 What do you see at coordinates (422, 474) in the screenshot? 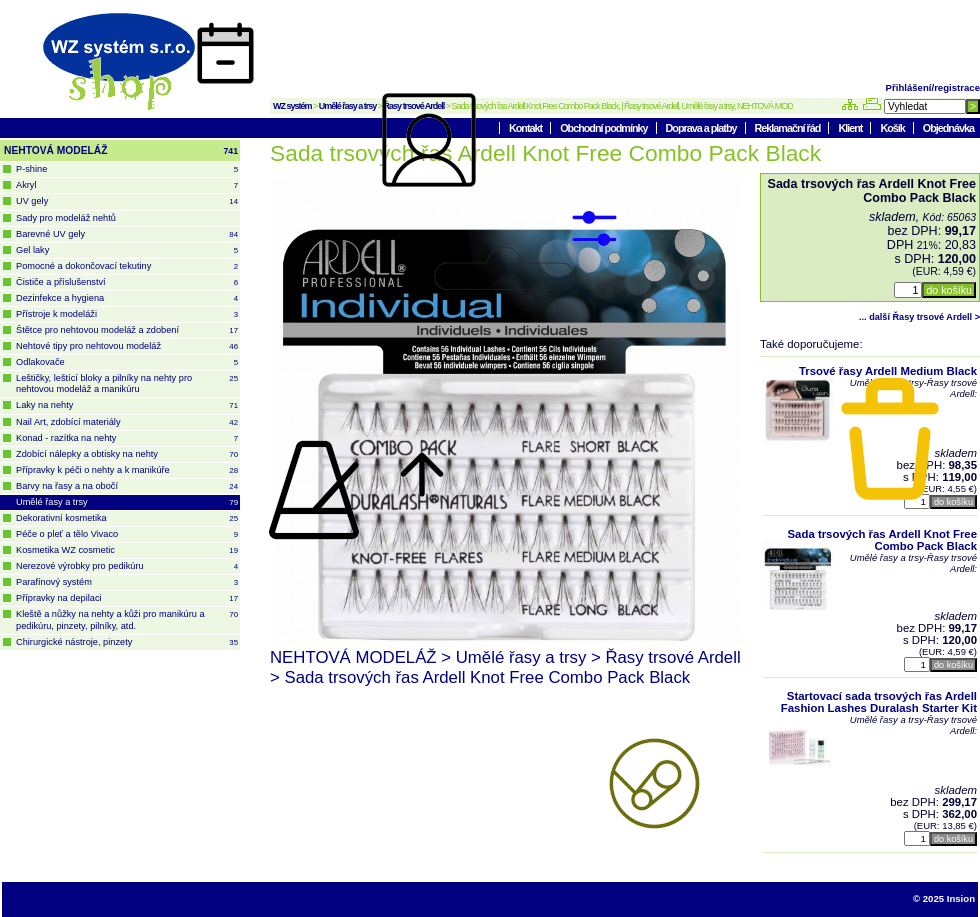
I see `scroll to top of page` at bounding box center [422, 474].